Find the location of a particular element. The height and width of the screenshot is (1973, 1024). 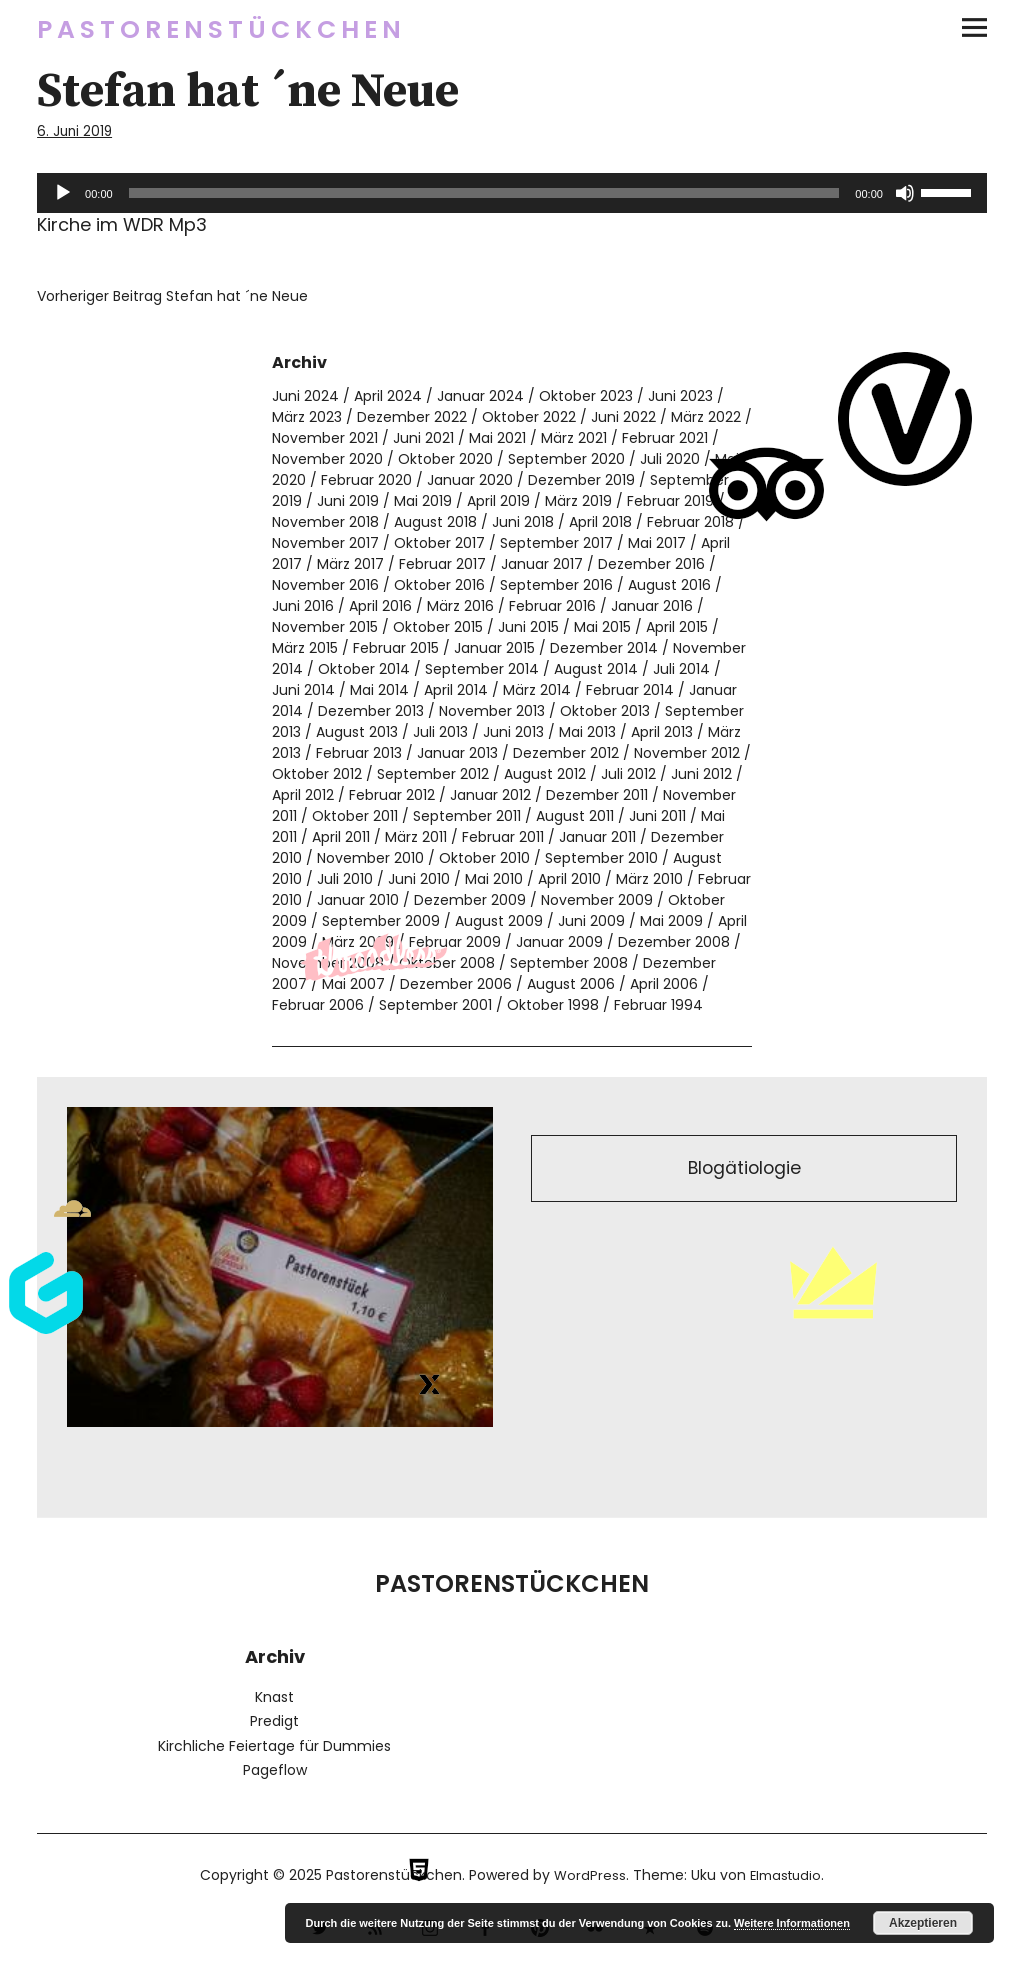

HTML5 technology or web standard indicator is located at coordinates (419, 1870).